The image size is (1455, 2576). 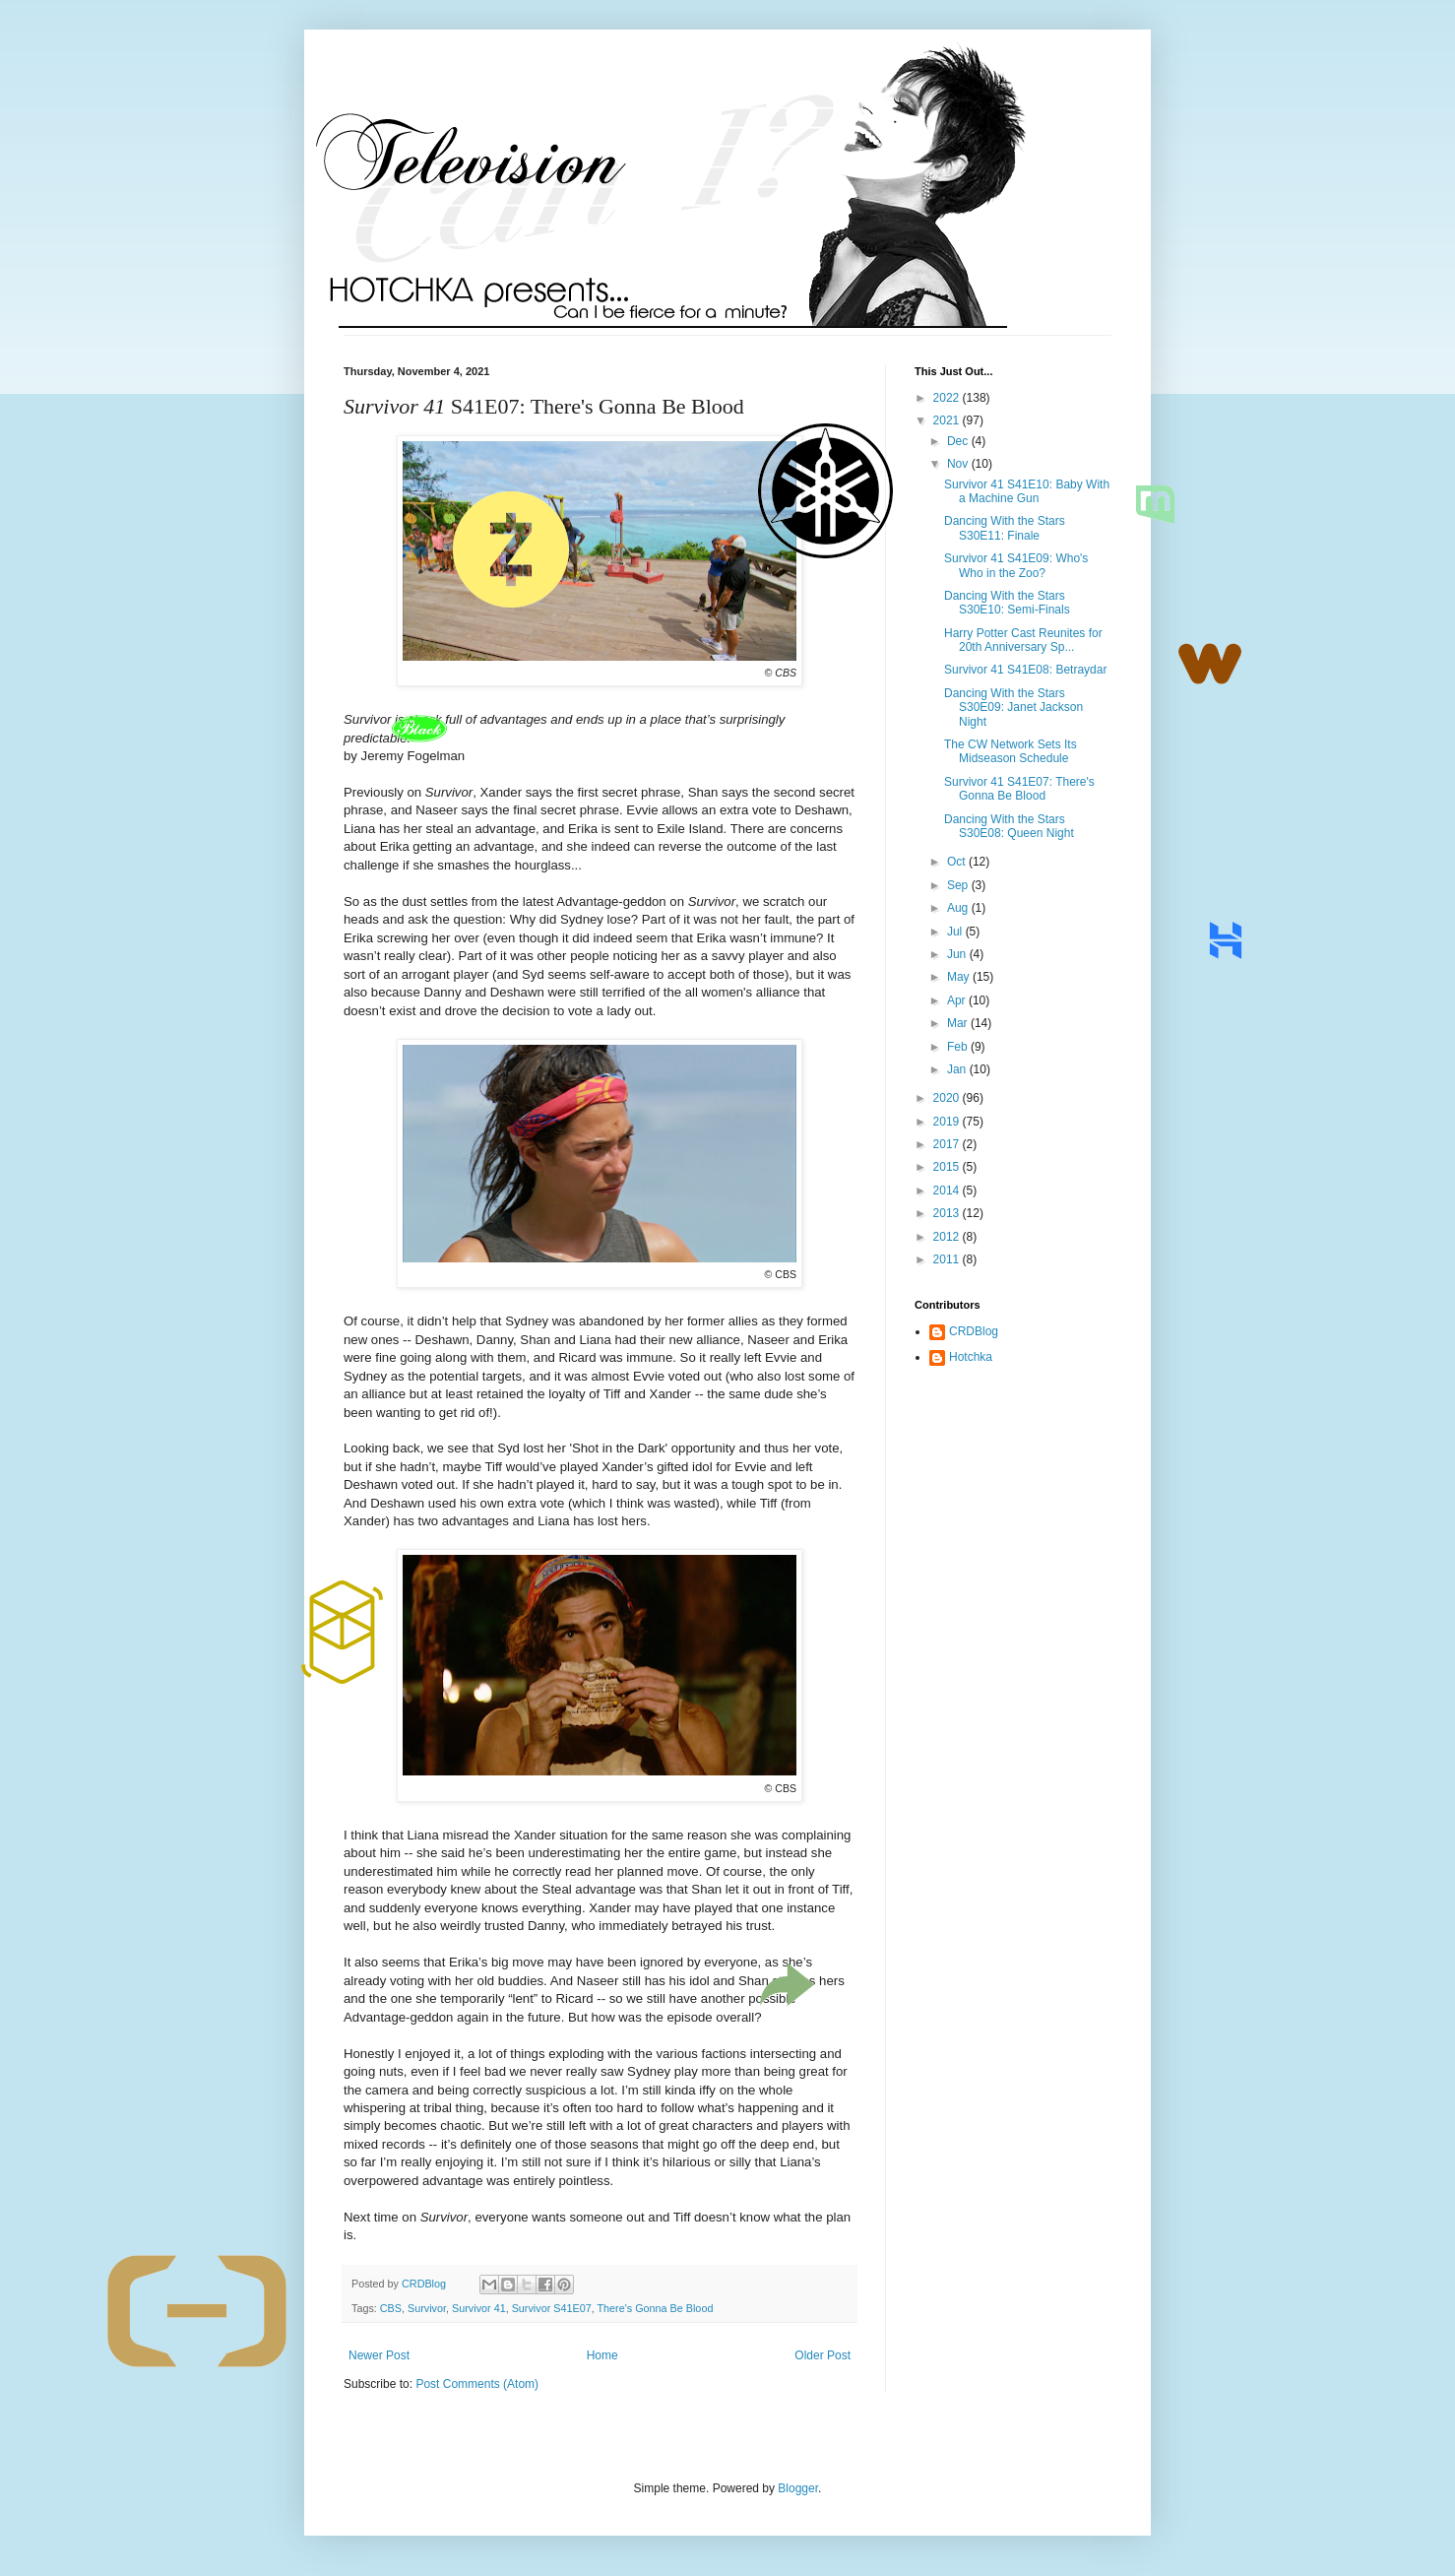 I want to click on fantom blockchain network logo, so click(x=342, y=1632).